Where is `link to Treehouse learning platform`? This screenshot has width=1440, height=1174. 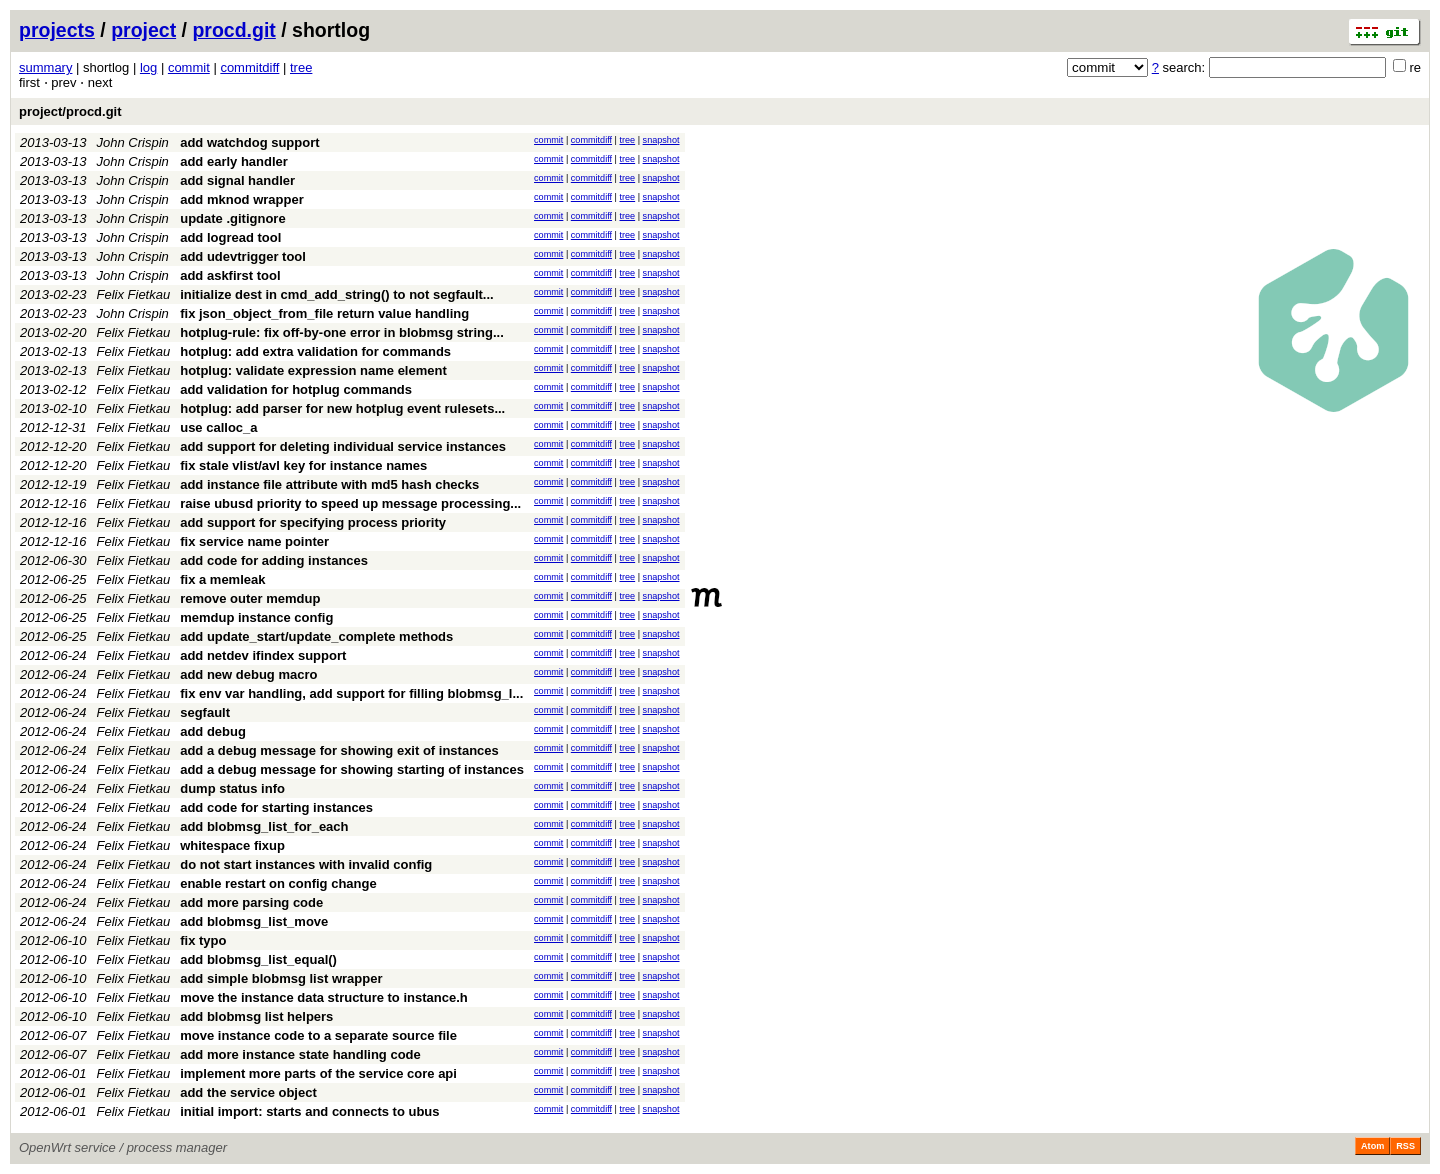 link to Treehouse learning platform is located at coordinates (1333, 330).